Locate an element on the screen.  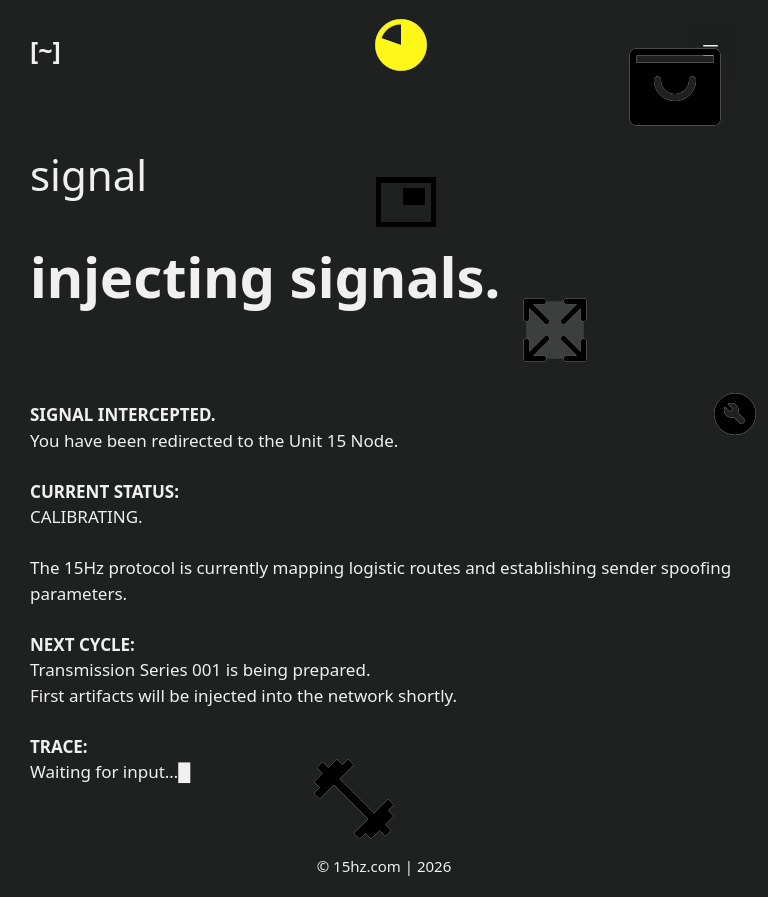
access settings or configuration options is located at coordinates (735, 414).